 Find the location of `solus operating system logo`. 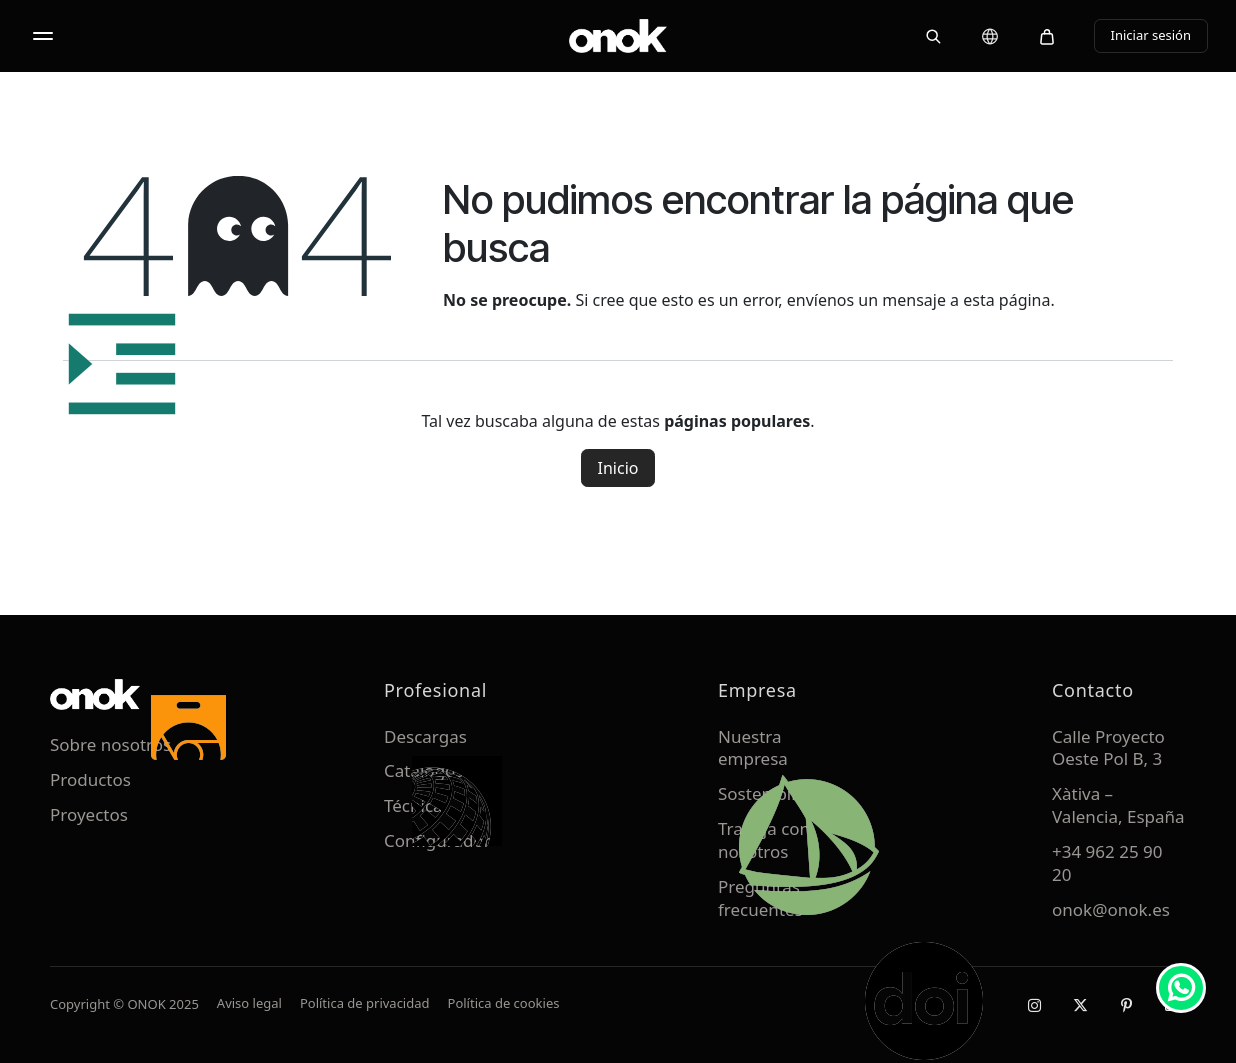

solus operating system logo is located at coordinates (809, 845).